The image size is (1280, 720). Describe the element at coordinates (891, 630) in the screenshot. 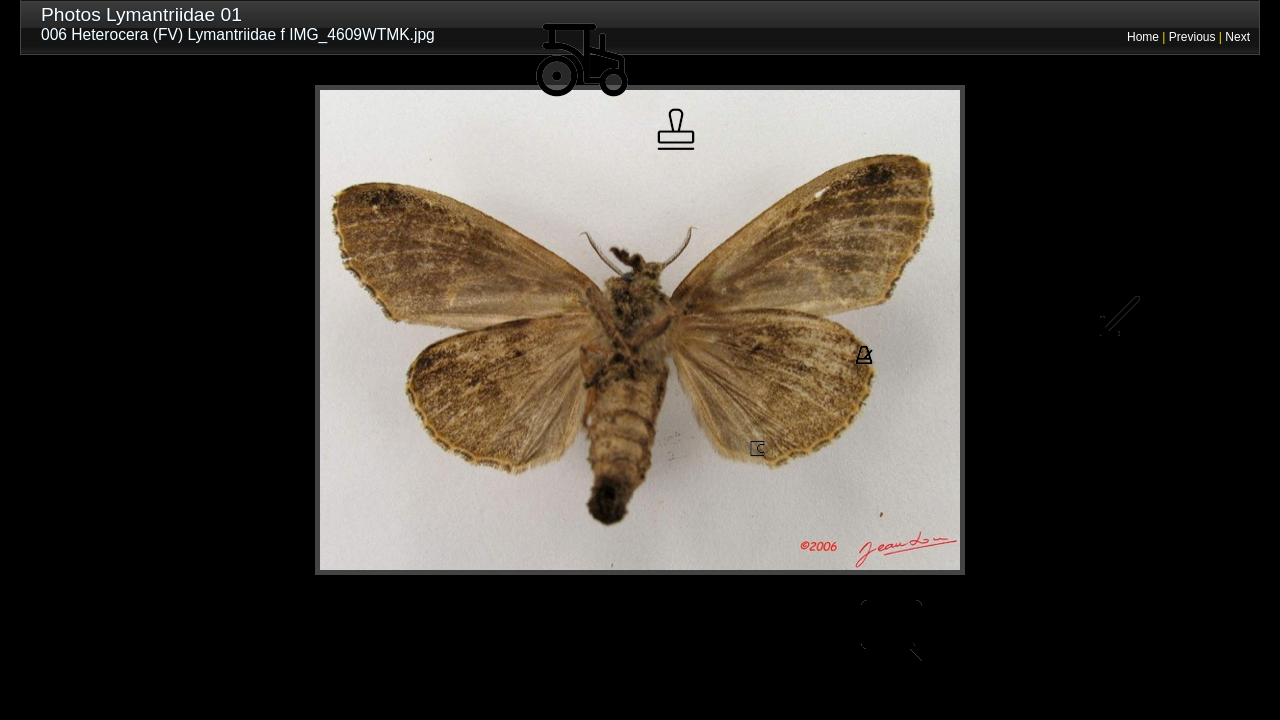

I see `add a new comment` at that location.